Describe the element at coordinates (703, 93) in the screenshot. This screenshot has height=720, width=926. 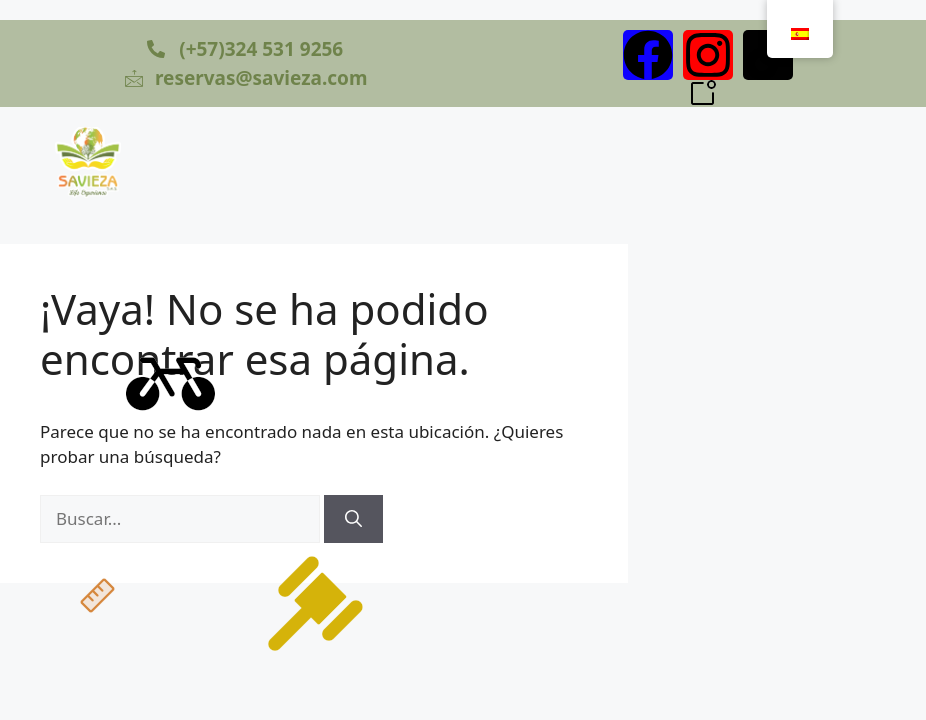
I see `indicates new notification or alert` at that location.